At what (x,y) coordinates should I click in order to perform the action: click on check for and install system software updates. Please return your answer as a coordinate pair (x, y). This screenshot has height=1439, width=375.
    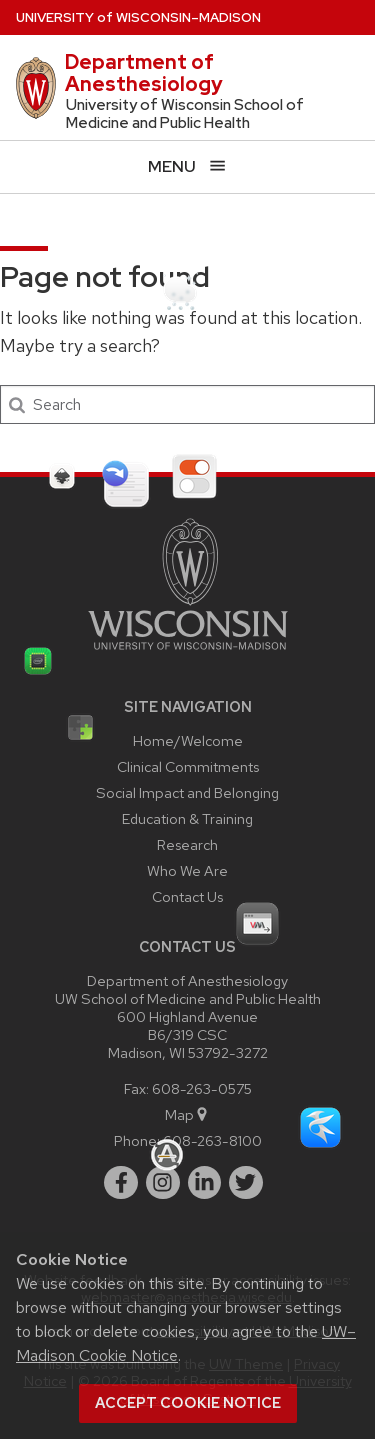
    Looking at the image, I should click on (167, 1155).